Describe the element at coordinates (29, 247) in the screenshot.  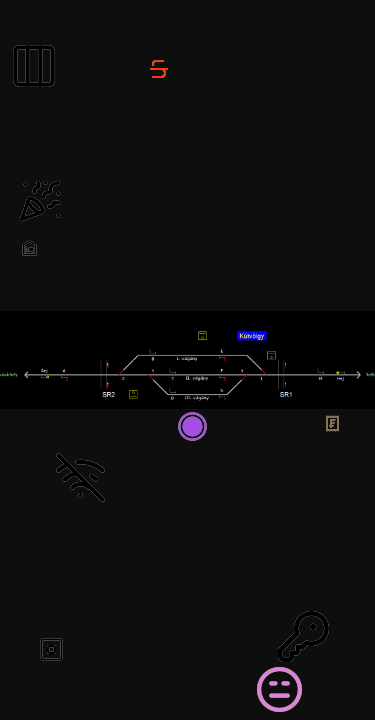
I see `find nearby overnight shelters or accommodations` at that location.